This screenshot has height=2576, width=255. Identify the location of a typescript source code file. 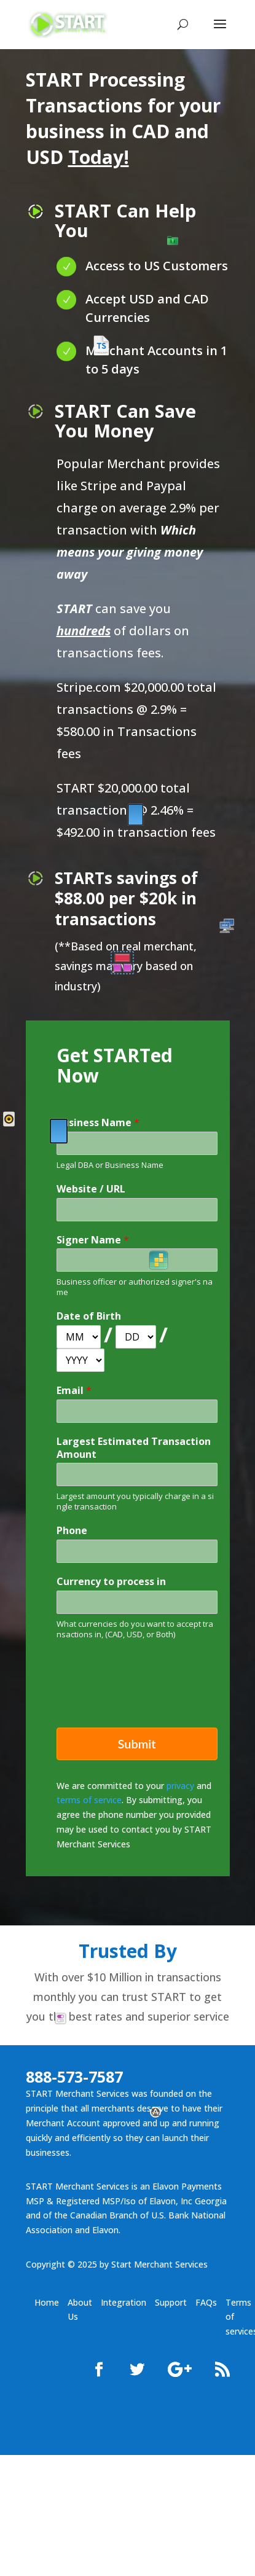
(101, 346).